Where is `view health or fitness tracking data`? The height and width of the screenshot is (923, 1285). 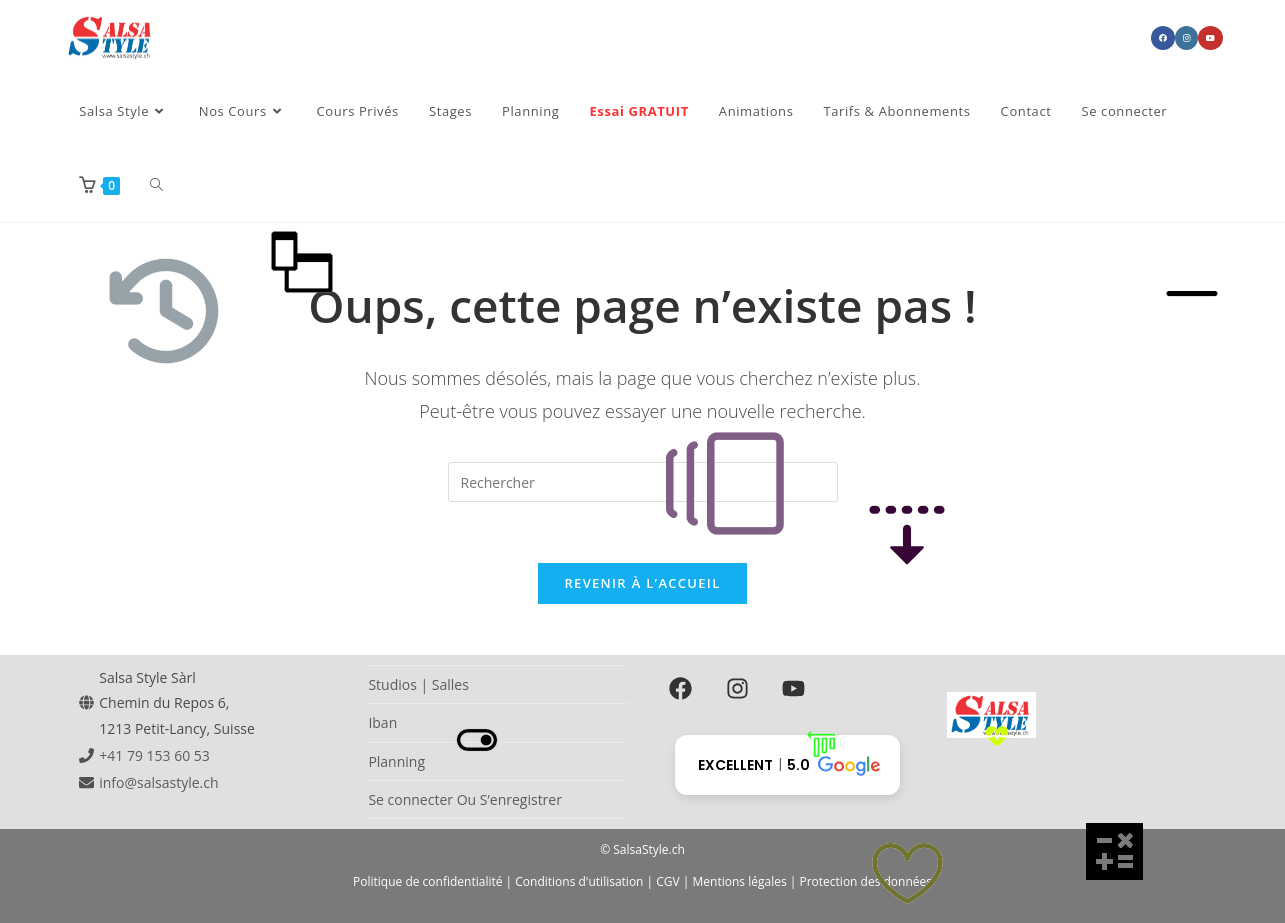
view health or fitness tracking data is located at coordinates (997, 736).